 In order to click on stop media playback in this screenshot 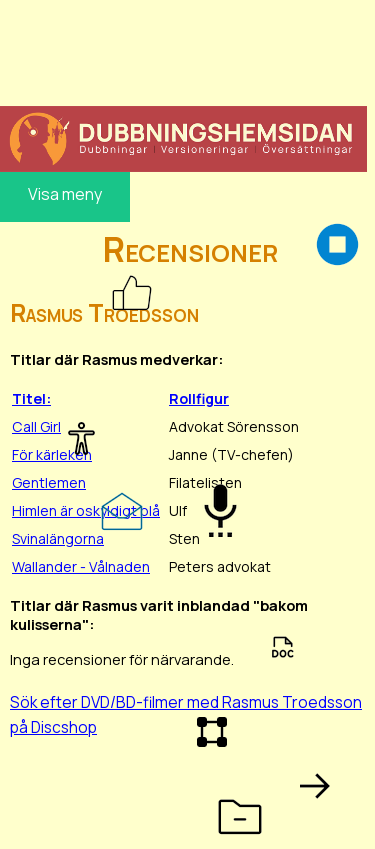, I will do `click(337, 244)`.